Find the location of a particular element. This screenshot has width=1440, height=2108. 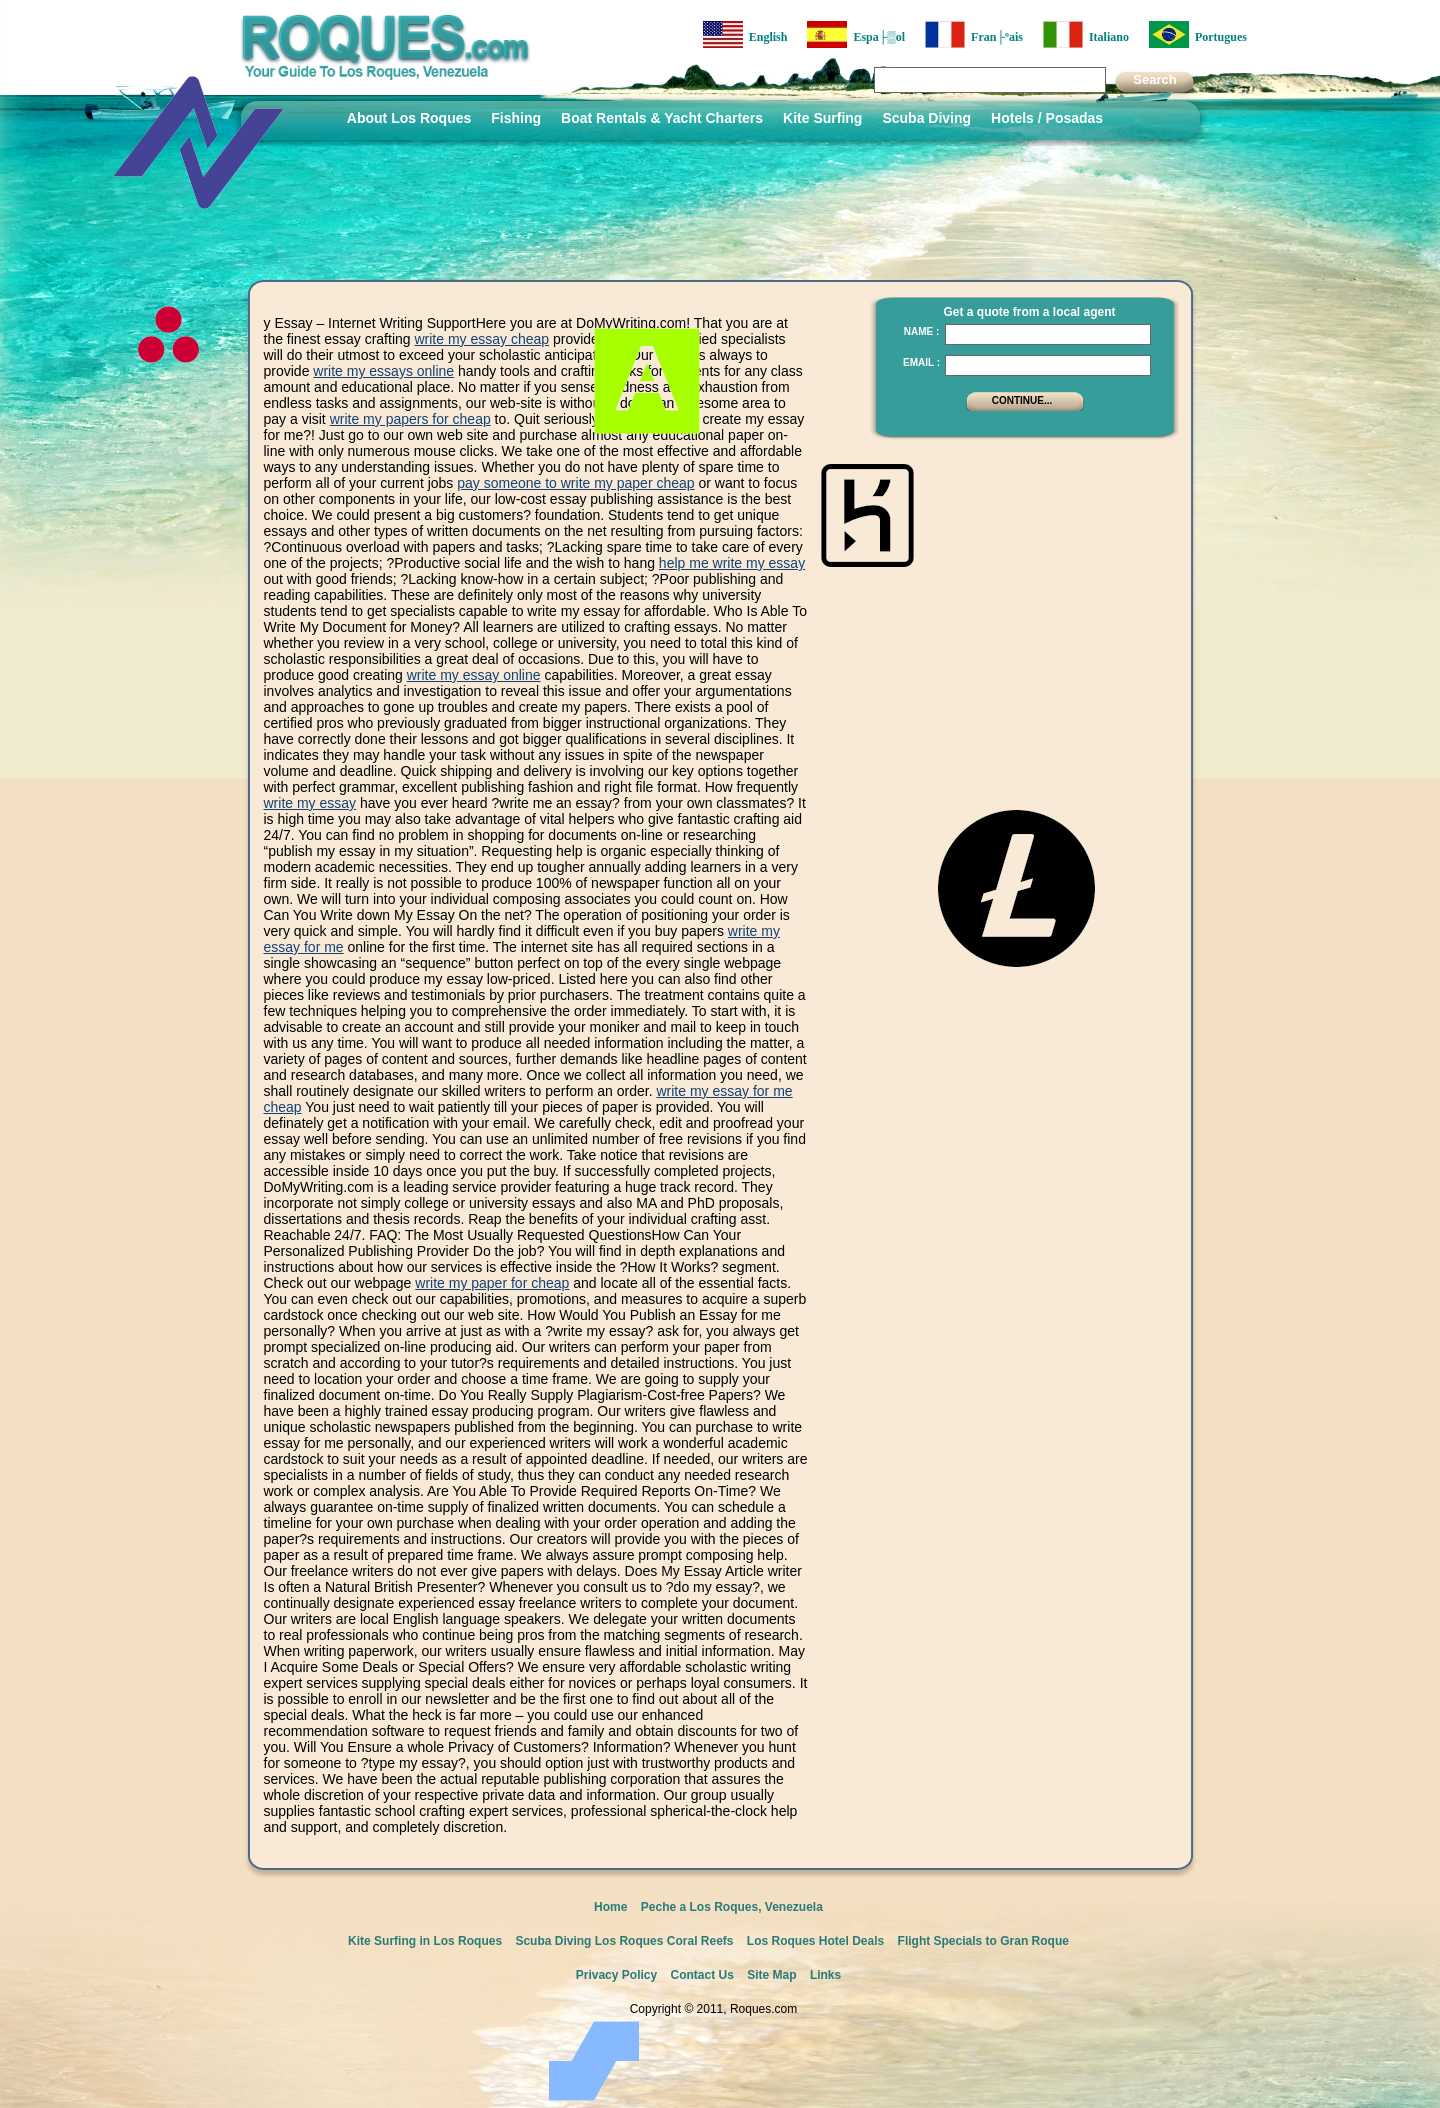

enable character recognition or OCR is located at coordinates (647, 381).